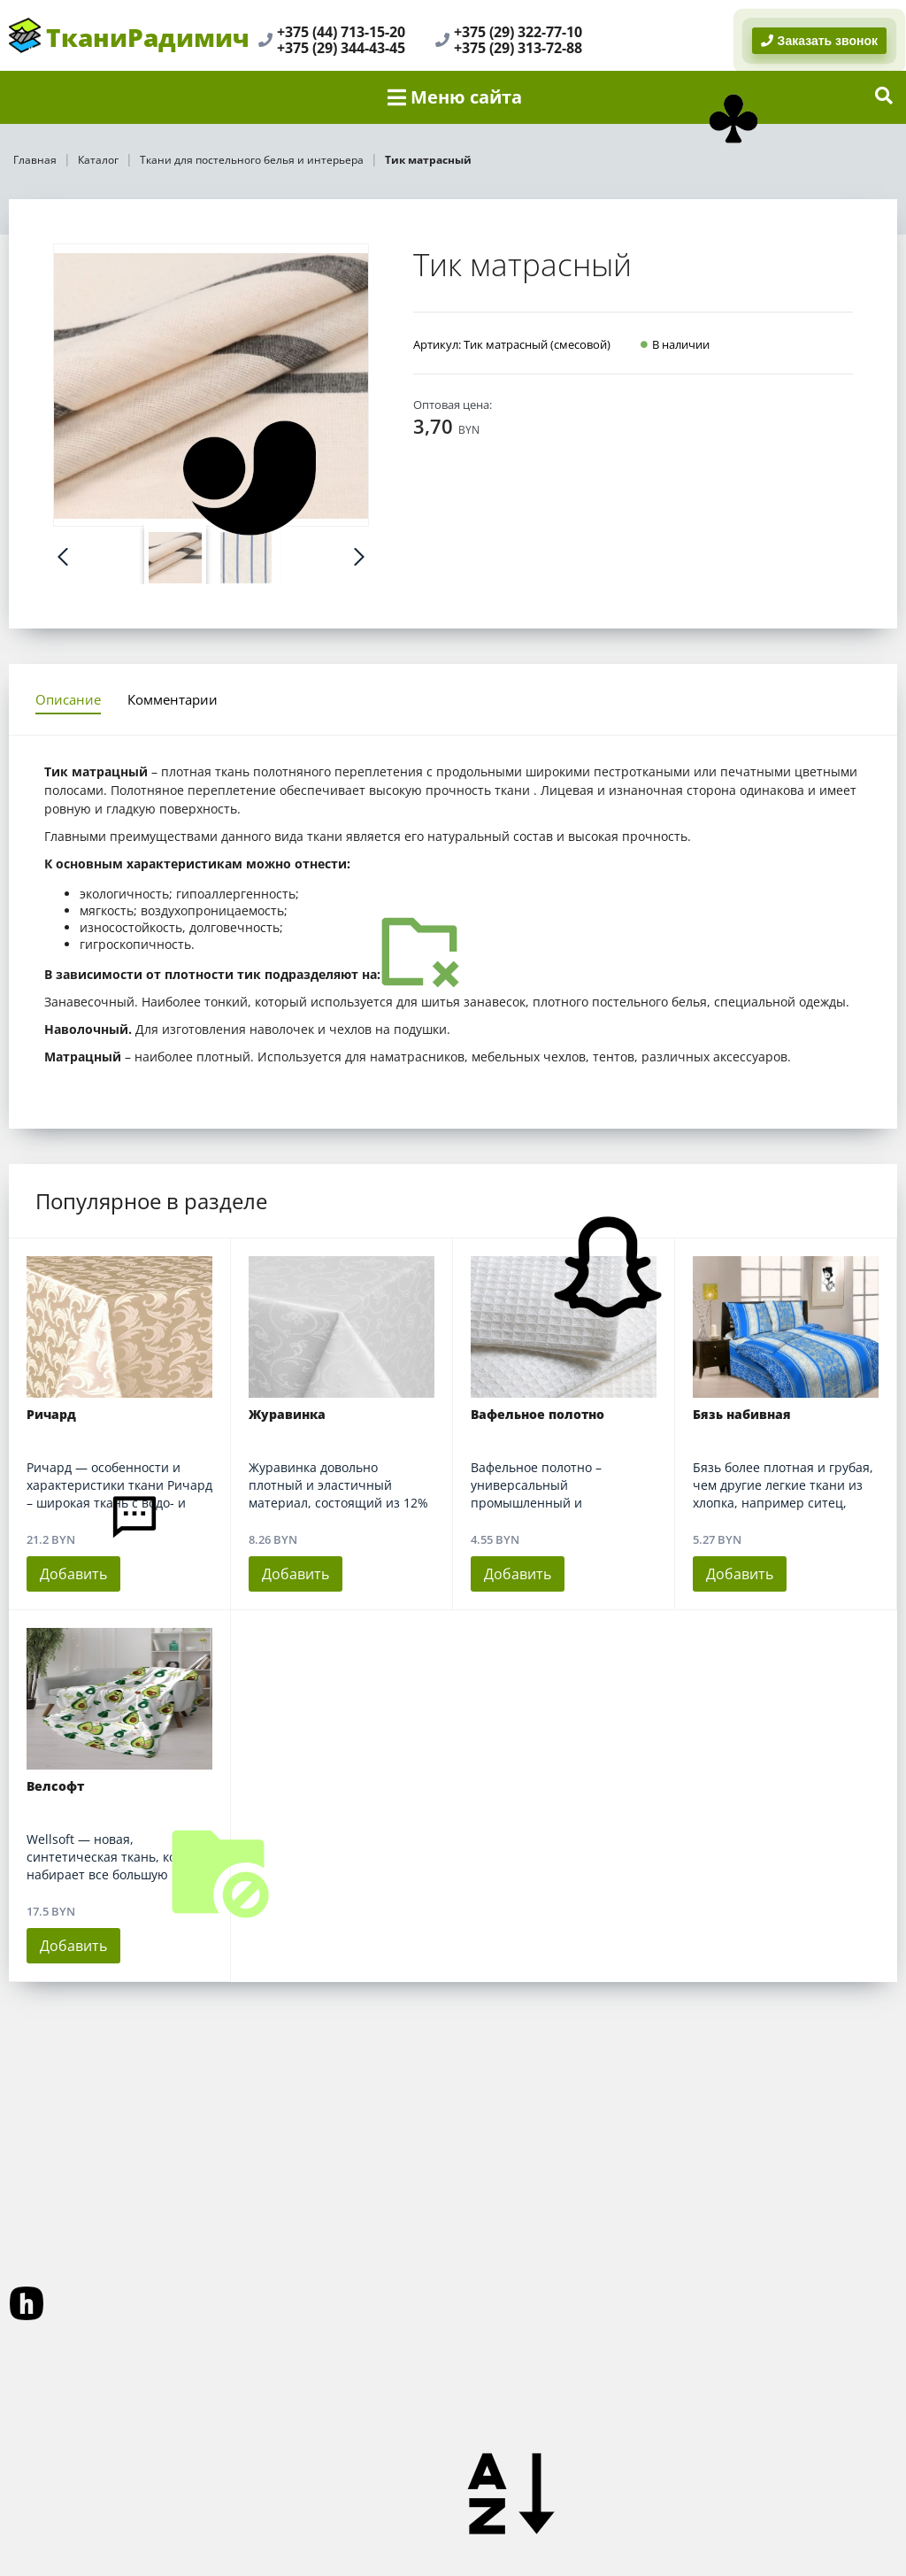 The width and height of the screenshot is (906, 2576). I want to click on open snapchat, so click(608, 1265).